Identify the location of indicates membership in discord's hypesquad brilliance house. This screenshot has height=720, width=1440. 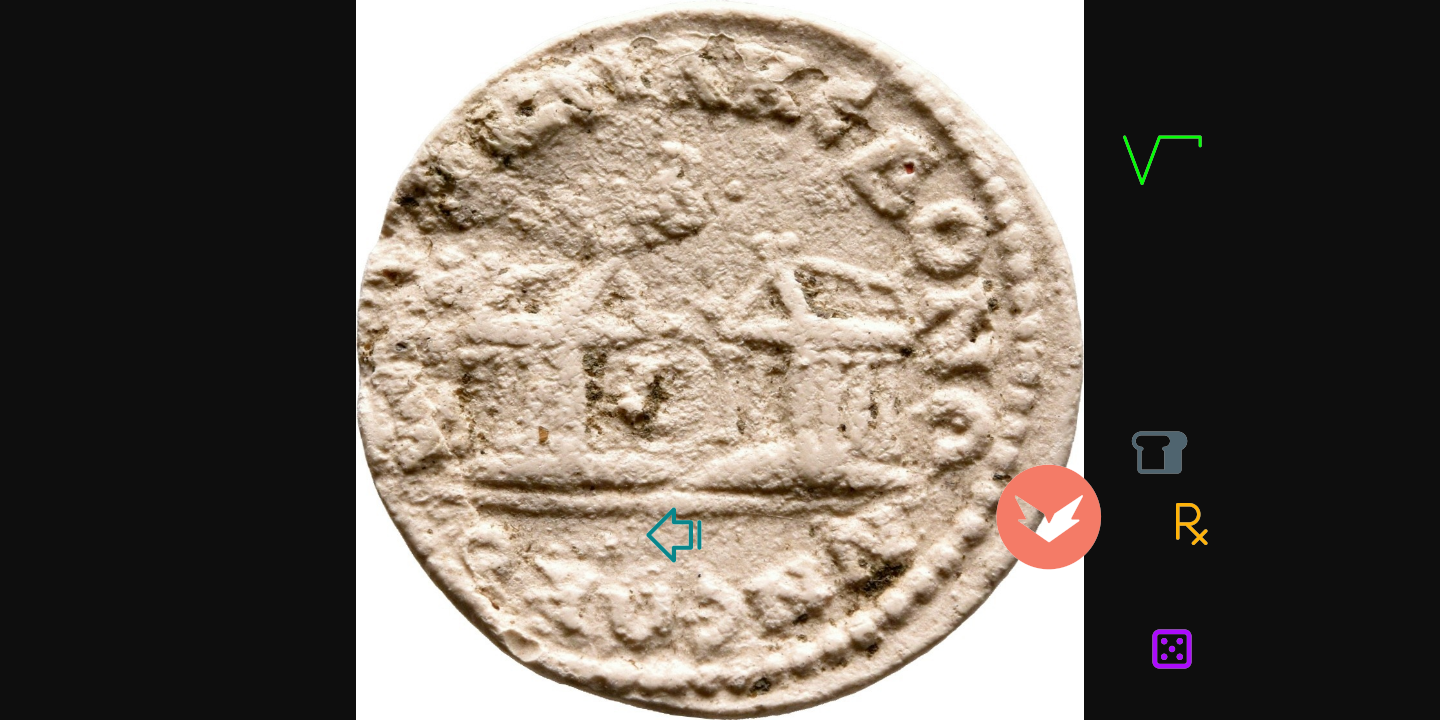
(1049, 517).